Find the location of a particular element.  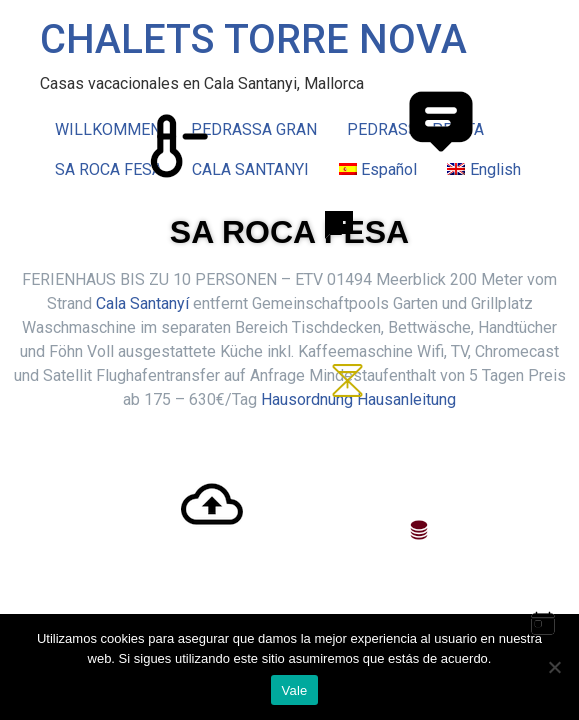

indicates a process is in progress is located at coordinates (347, 380).